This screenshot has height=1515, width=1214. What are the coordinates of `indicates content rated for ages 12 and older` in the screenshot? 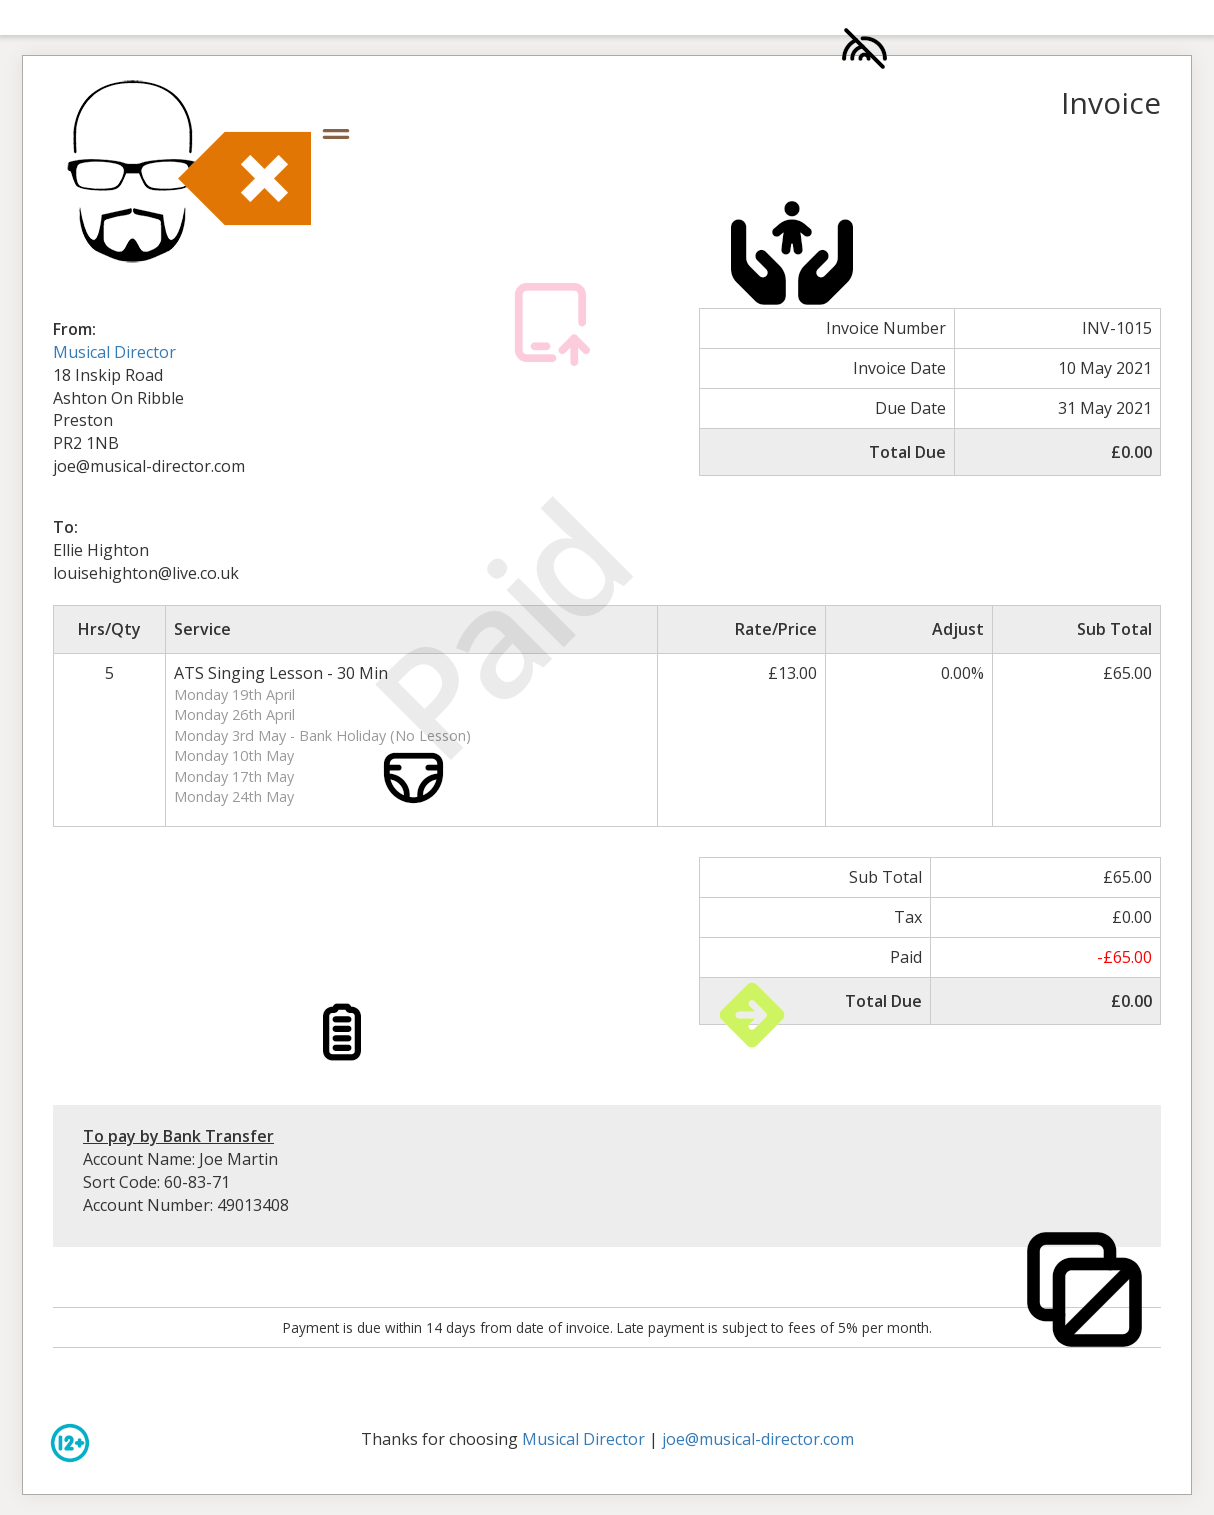 It's located at (70, 1443).